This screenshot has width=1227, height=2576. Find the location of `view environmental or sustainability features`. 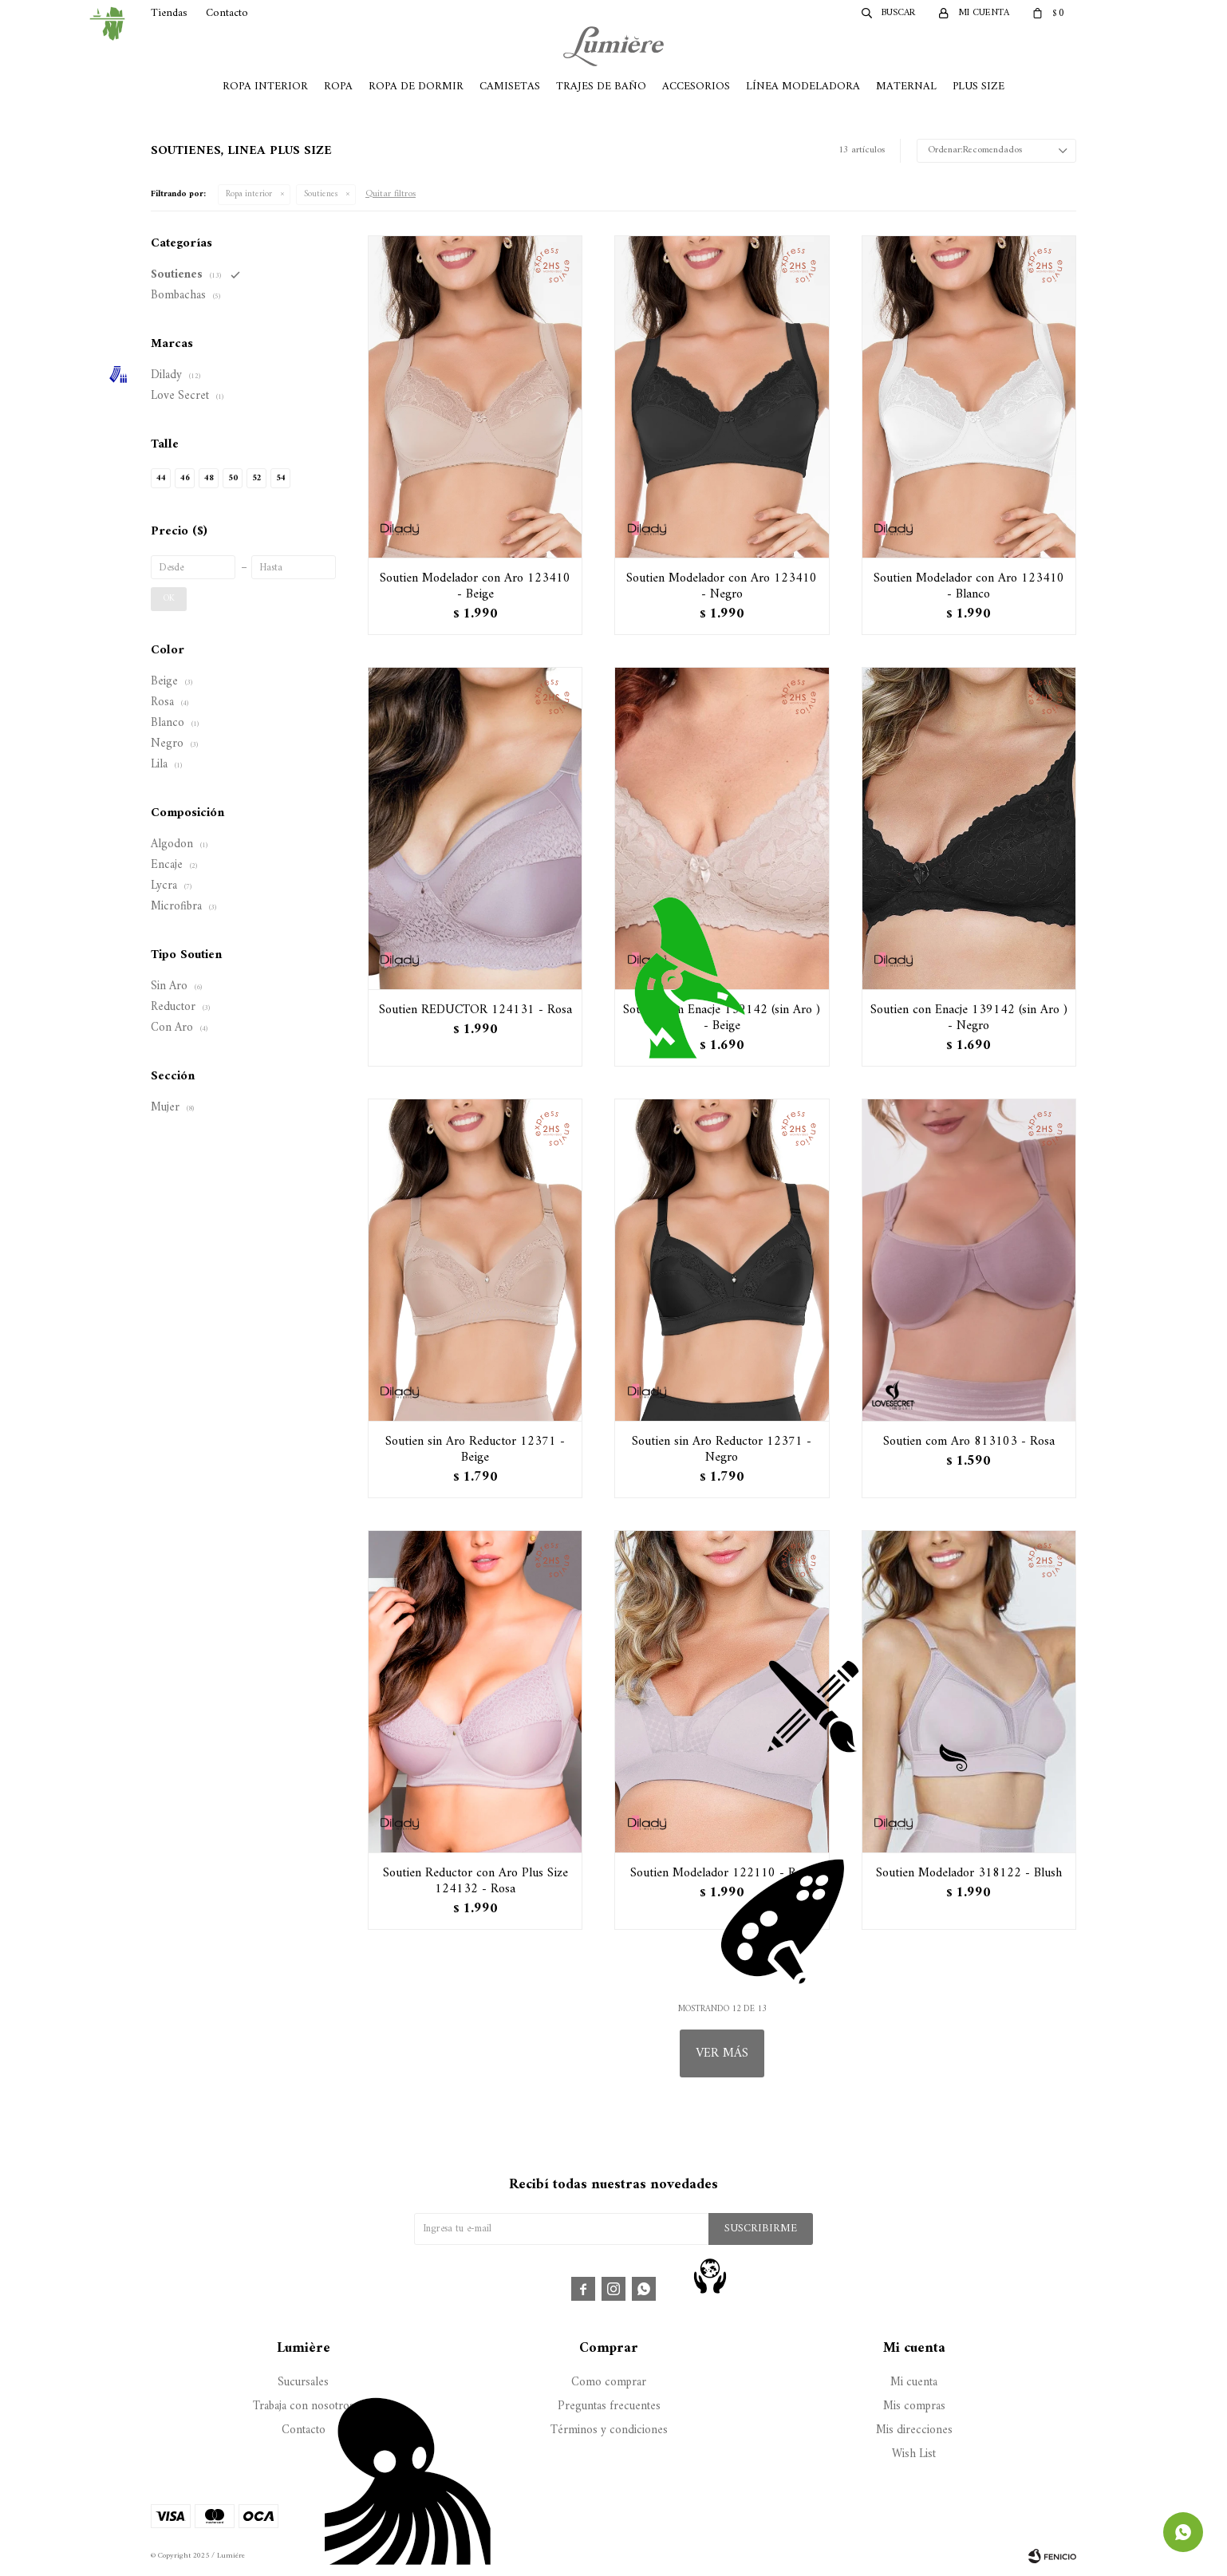

view environmental or sustainability features is located at coordinates (710, 2276).